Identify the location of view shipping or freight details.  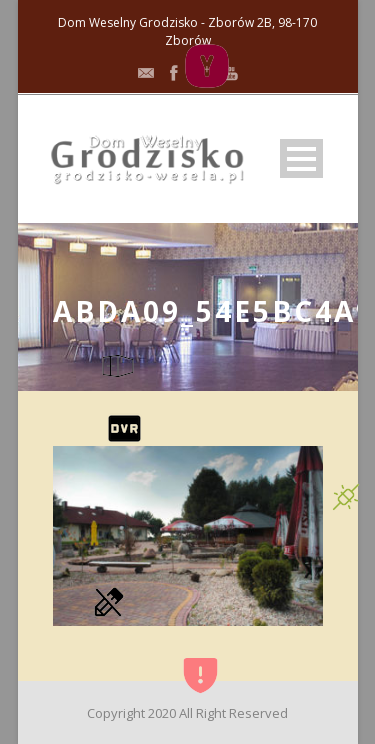
(118, 366).